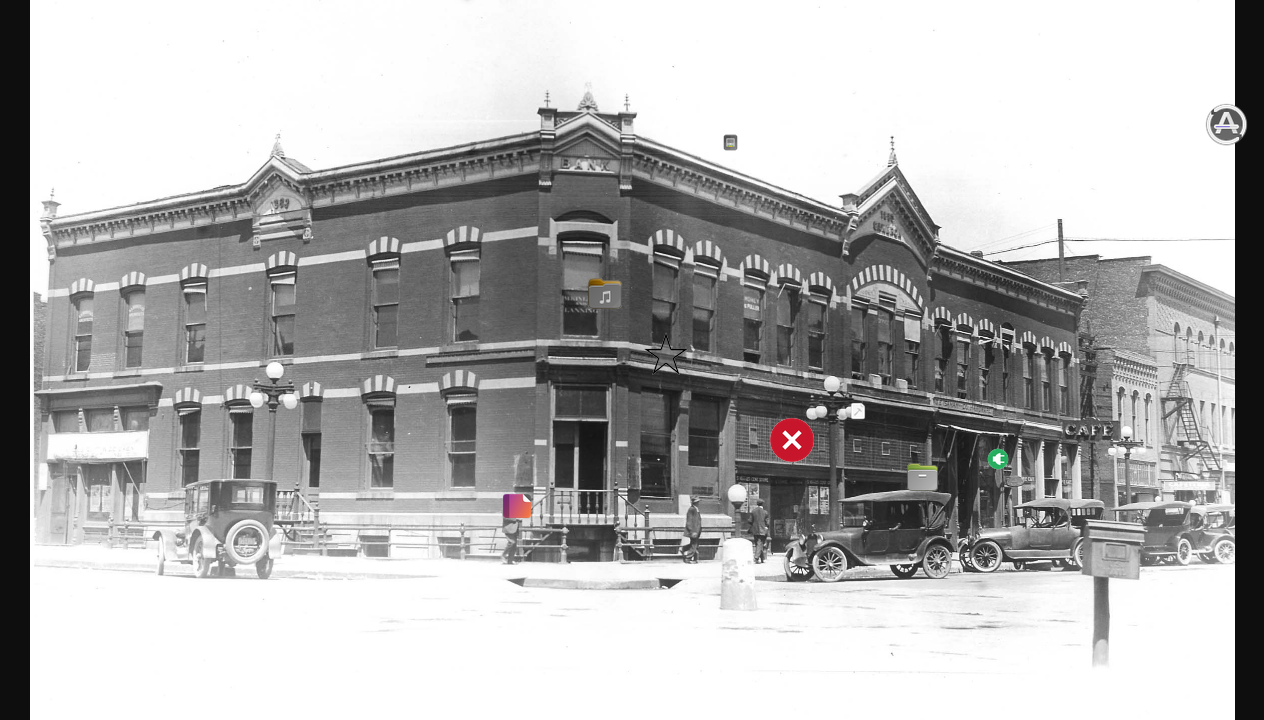  Describe the element at coordinates (858, 411) in the screenshot. I see `indicates a CMake configuration file` at that location.